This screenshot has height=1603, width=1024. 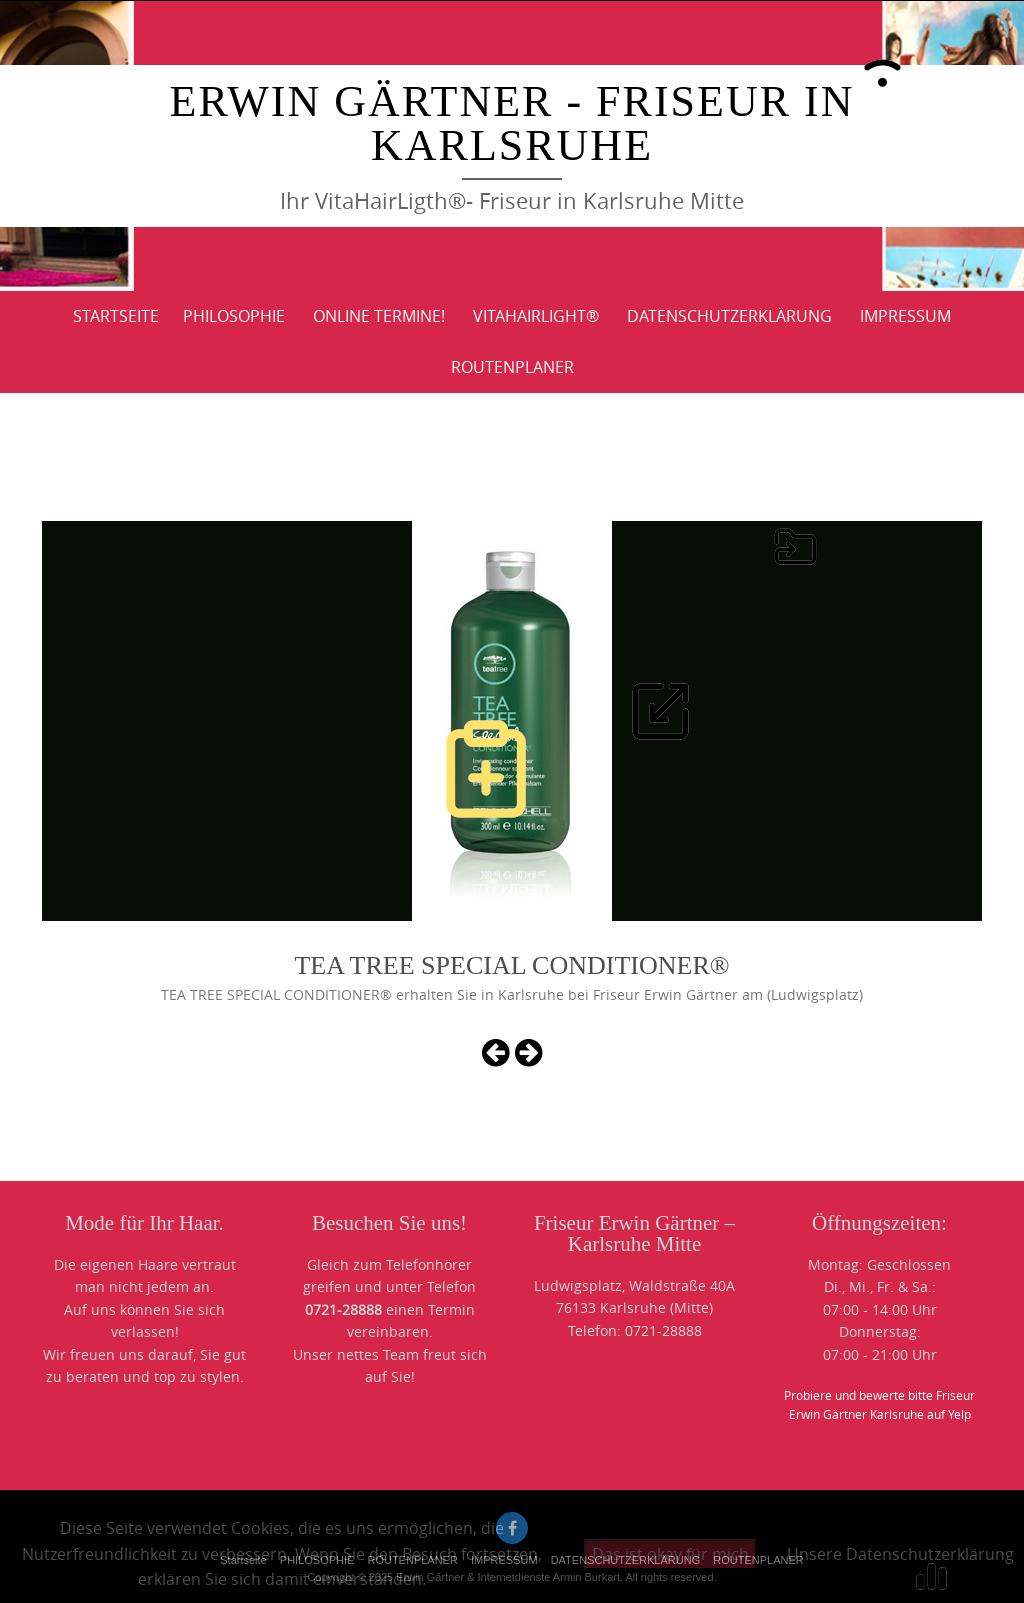 I want to click on resize or scale an element, so click(x=660, y=711).